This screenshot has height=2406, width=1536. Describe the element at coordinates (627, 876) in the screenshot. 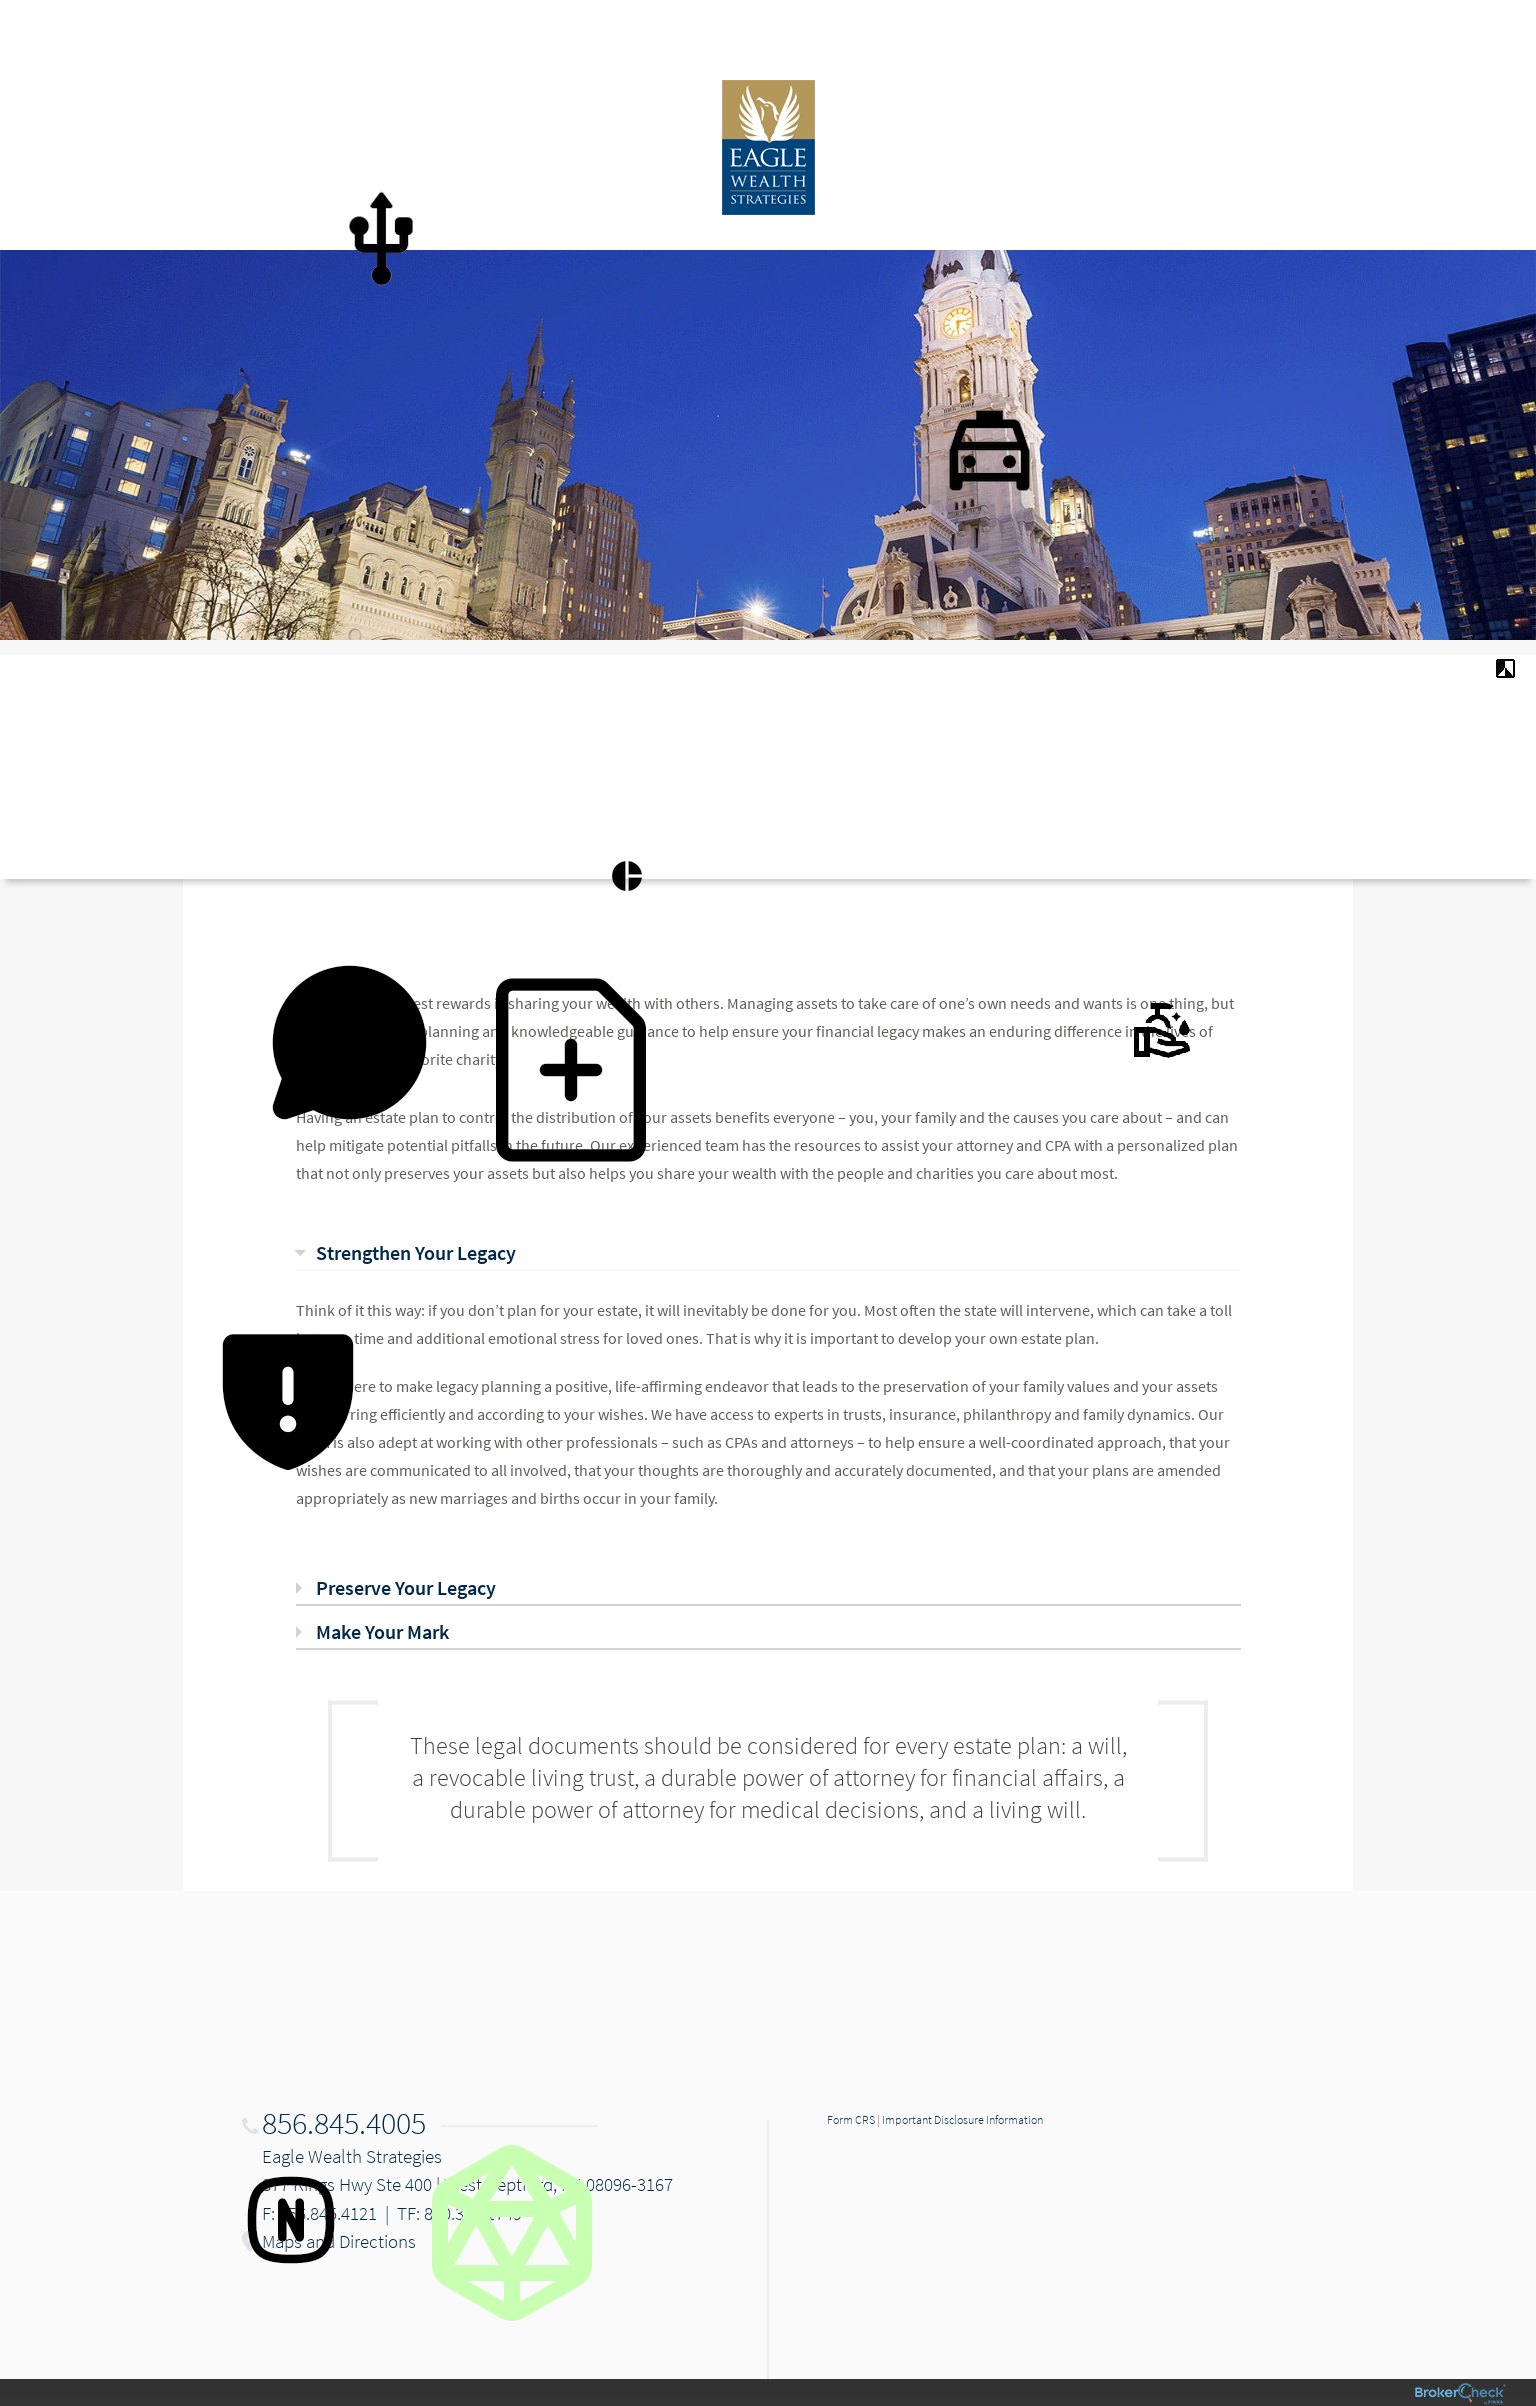

I see `view data breakdown or statistics` at that location.